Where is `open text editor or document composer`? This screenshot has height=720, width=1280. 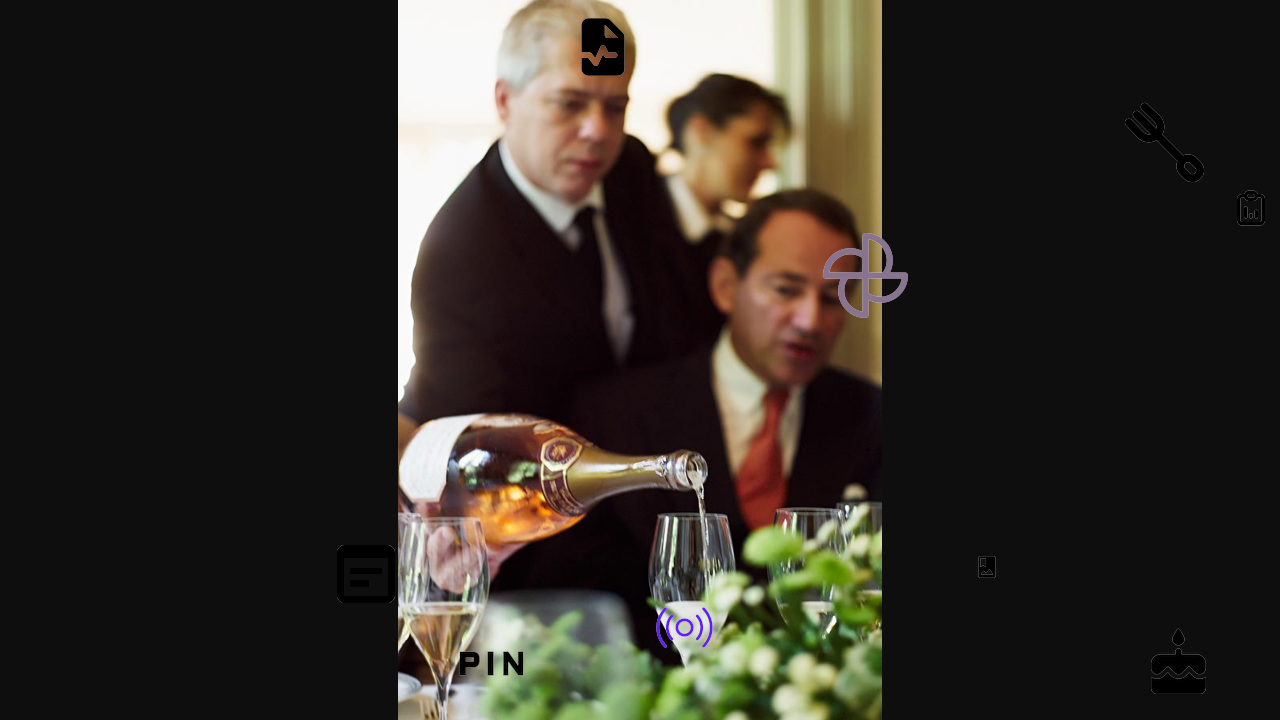
open text editor or document composer is located at coordinates (366, 574).